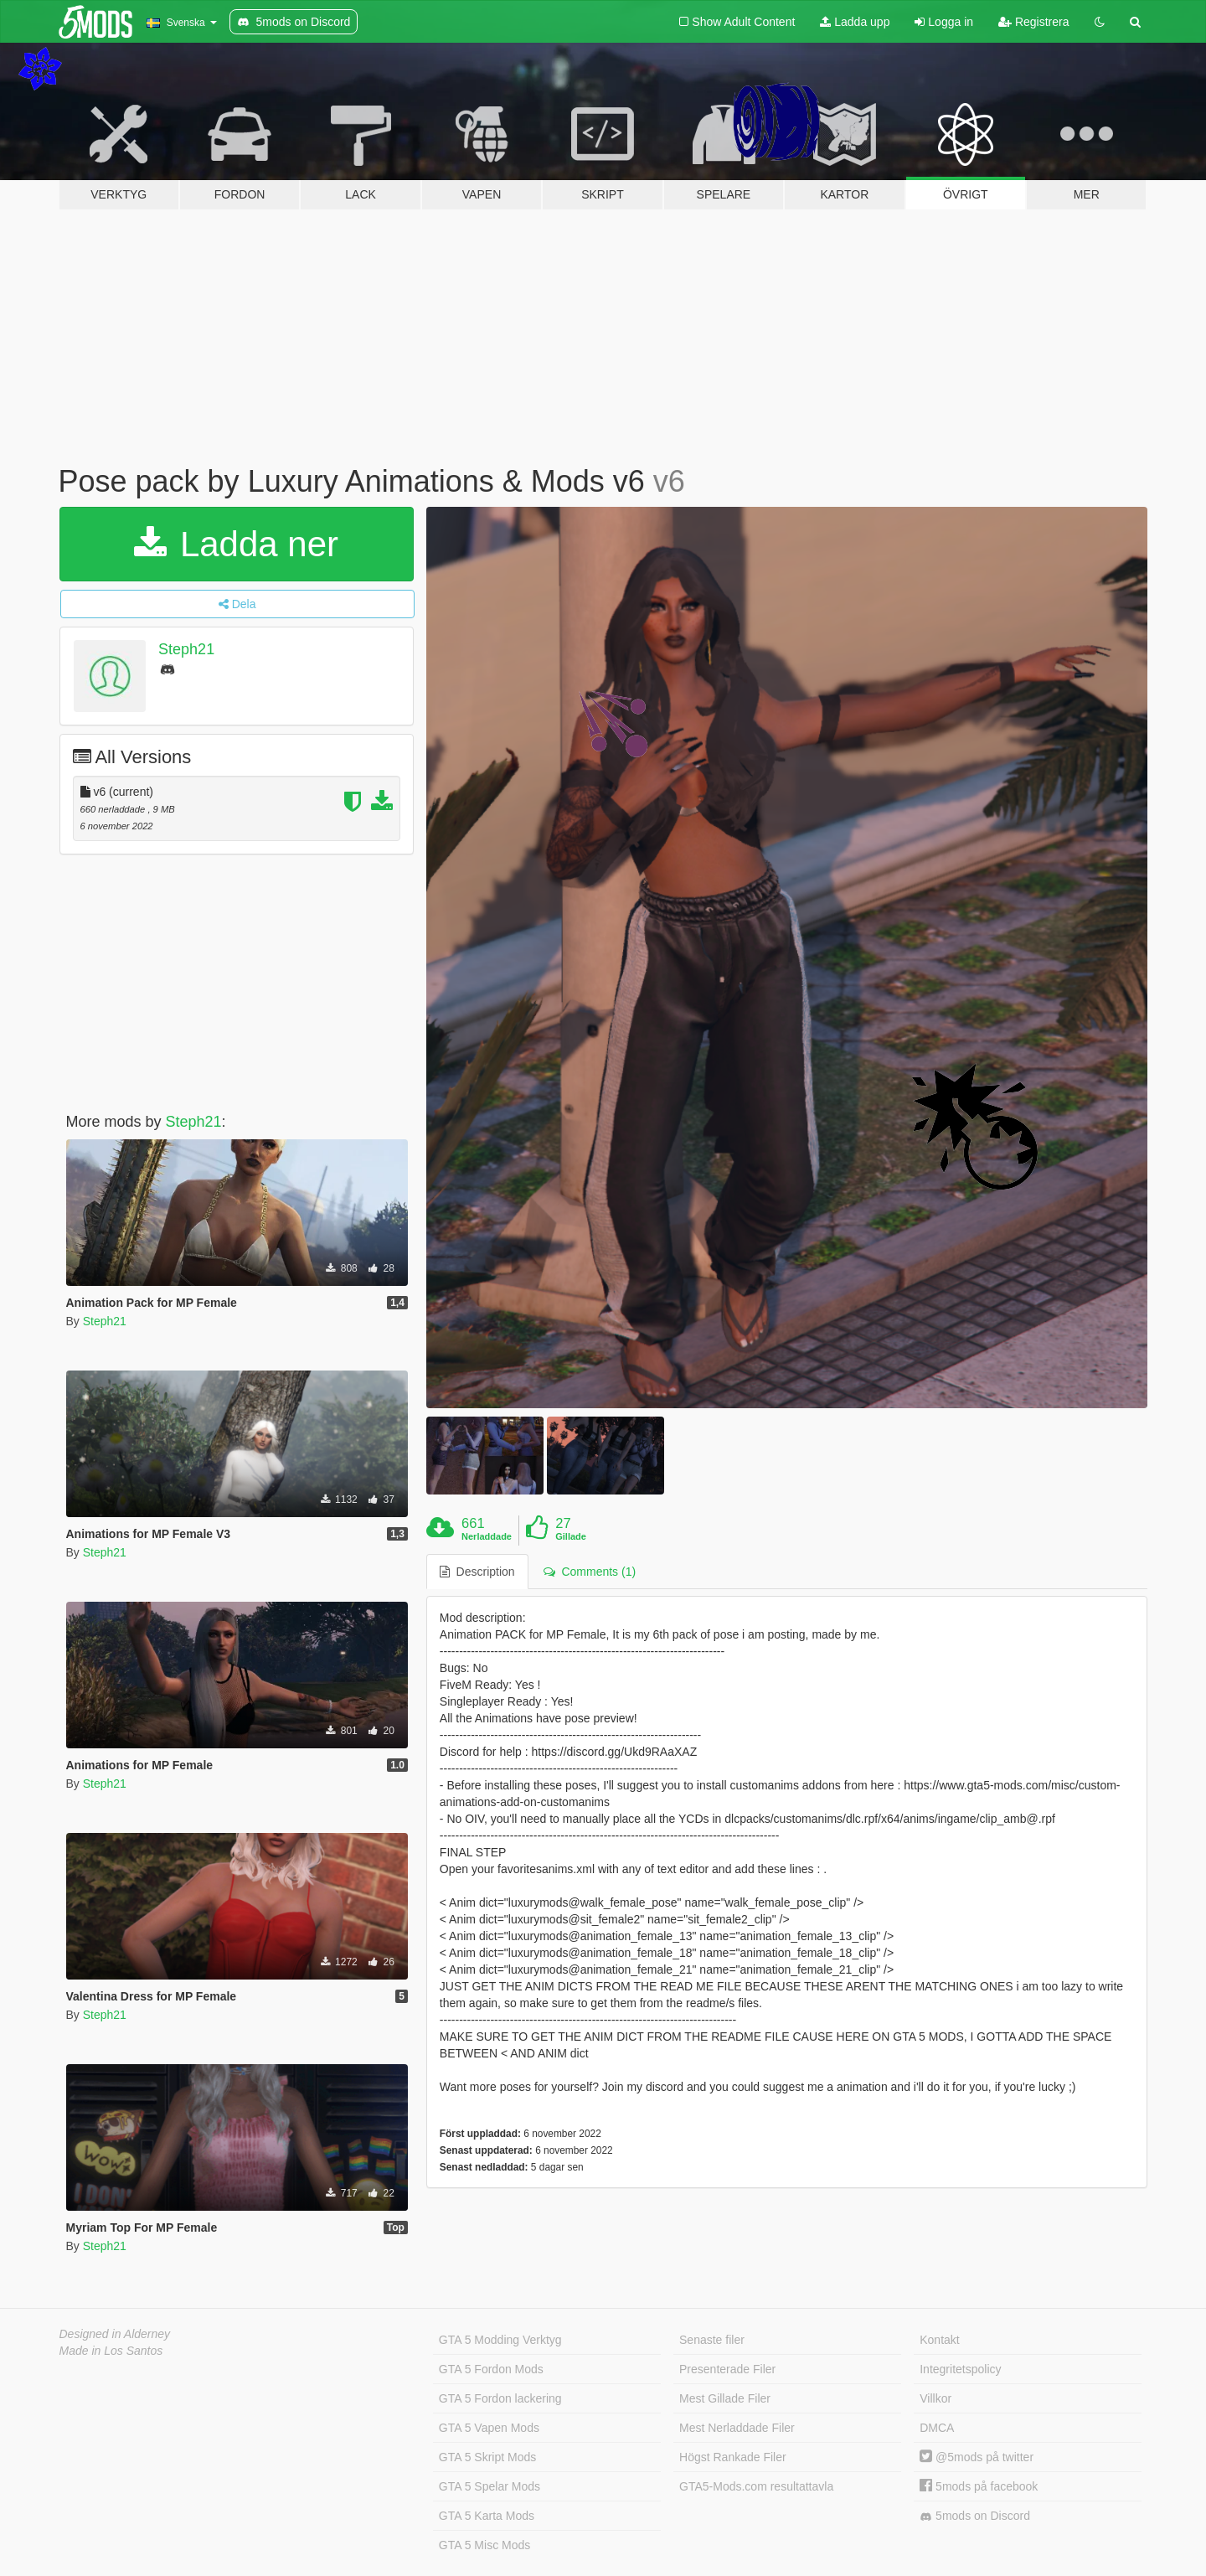 This screenshot has height=2576, width=1206. What do you see at coordinates (614, 722) in the screenshot?
I see `launch projectiles or balls` at bounding box center [614, 722].